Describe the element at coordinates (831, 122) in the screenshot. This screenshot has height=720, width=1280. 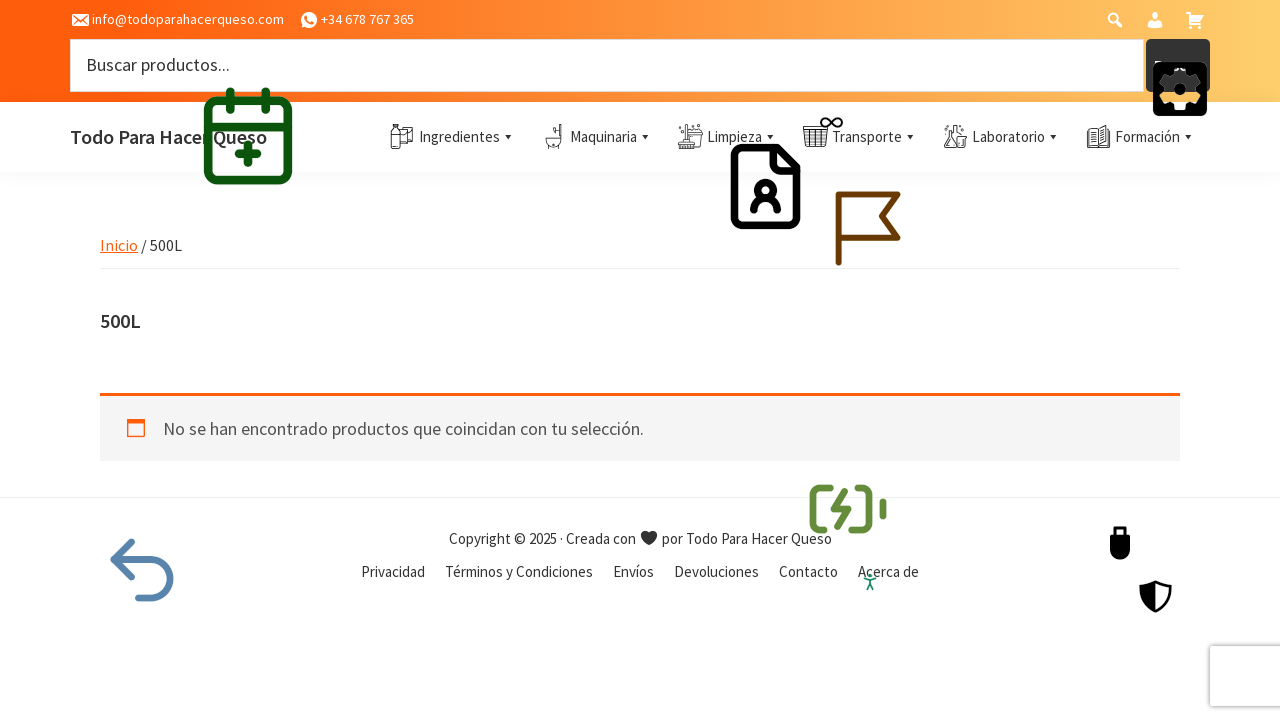
I see `indicates unlimited or infinite content` at that location.